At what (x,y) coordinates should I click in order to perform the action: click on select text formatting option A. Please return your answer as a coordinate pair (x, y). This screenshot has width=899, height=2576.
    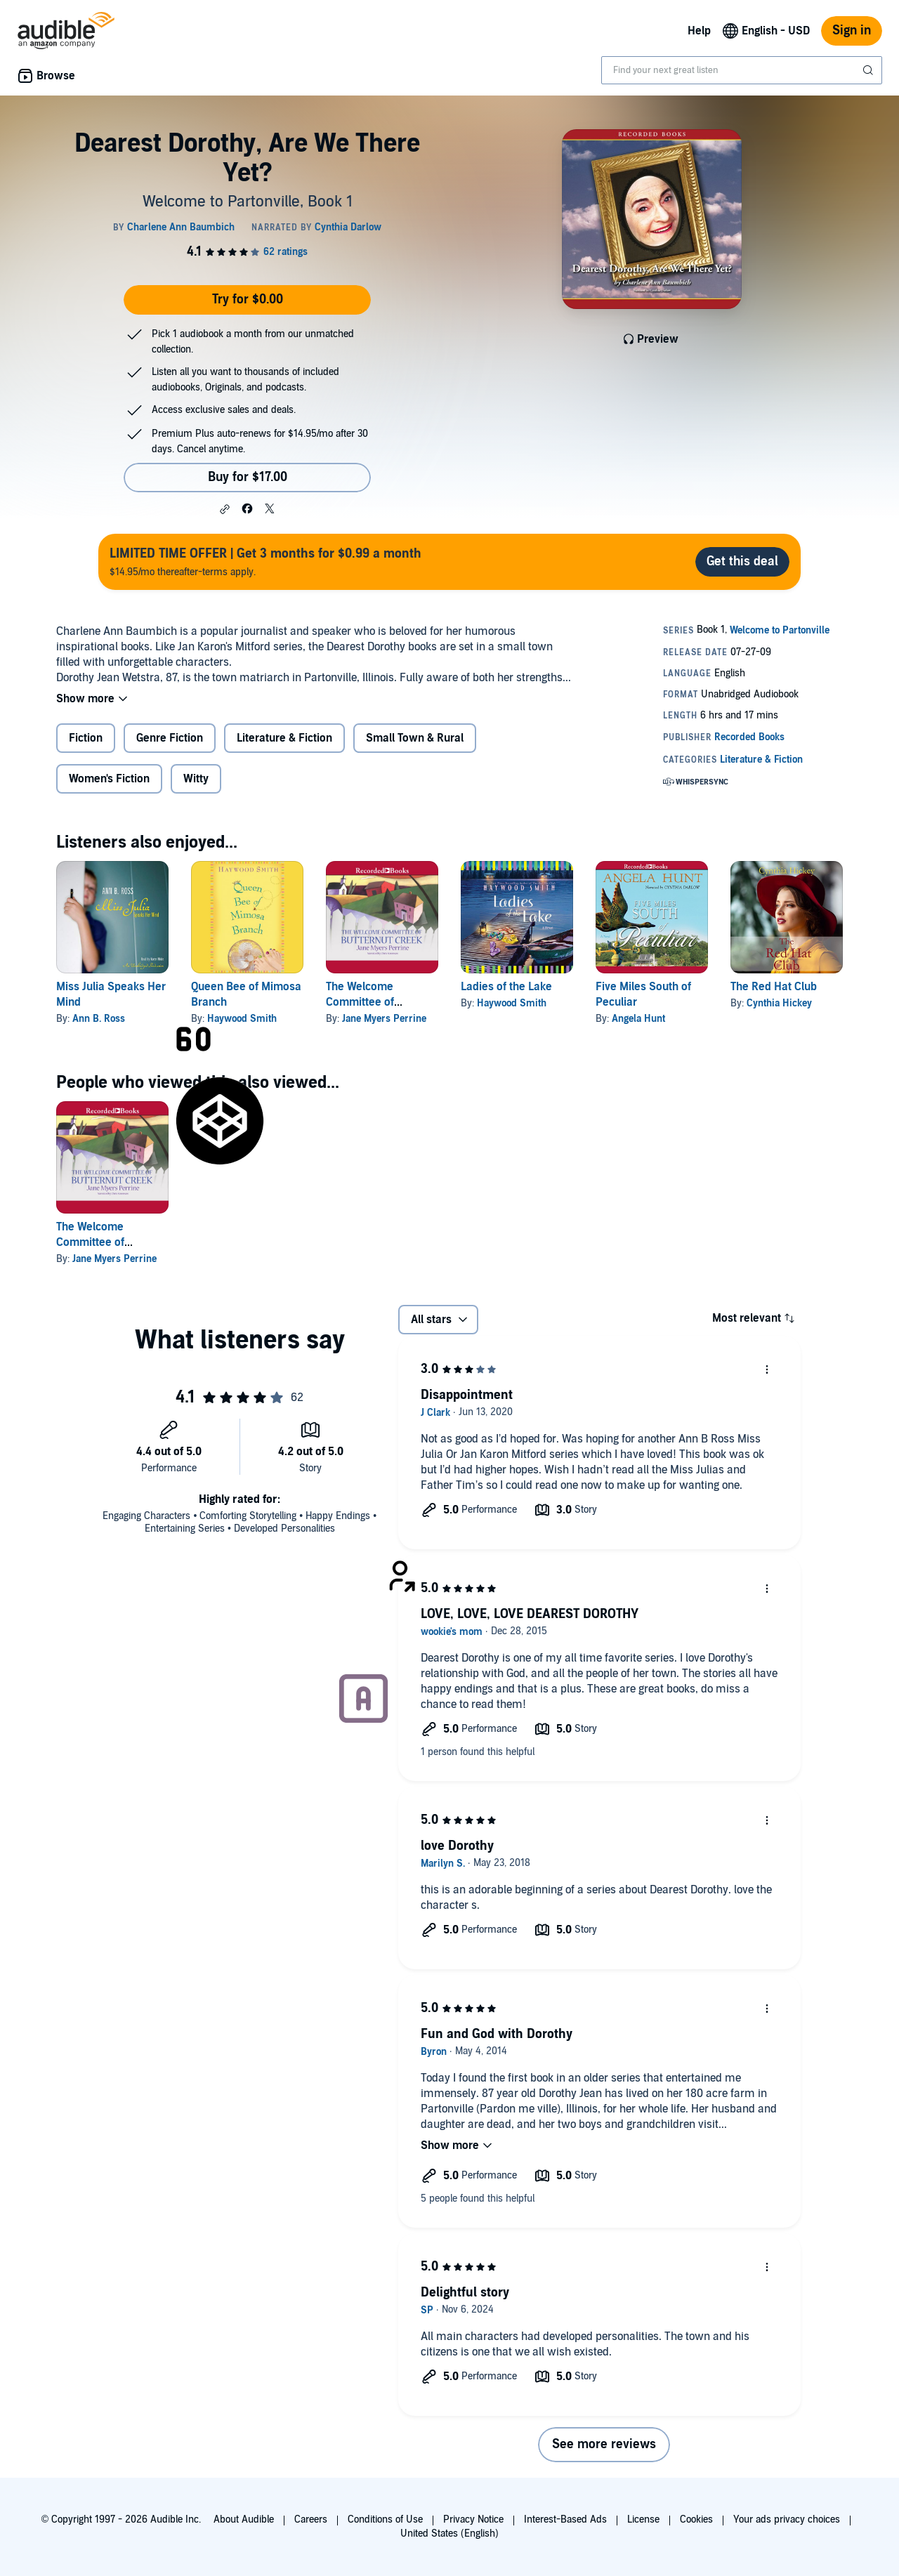
    Looking at the image, I should click on (363, 1698).